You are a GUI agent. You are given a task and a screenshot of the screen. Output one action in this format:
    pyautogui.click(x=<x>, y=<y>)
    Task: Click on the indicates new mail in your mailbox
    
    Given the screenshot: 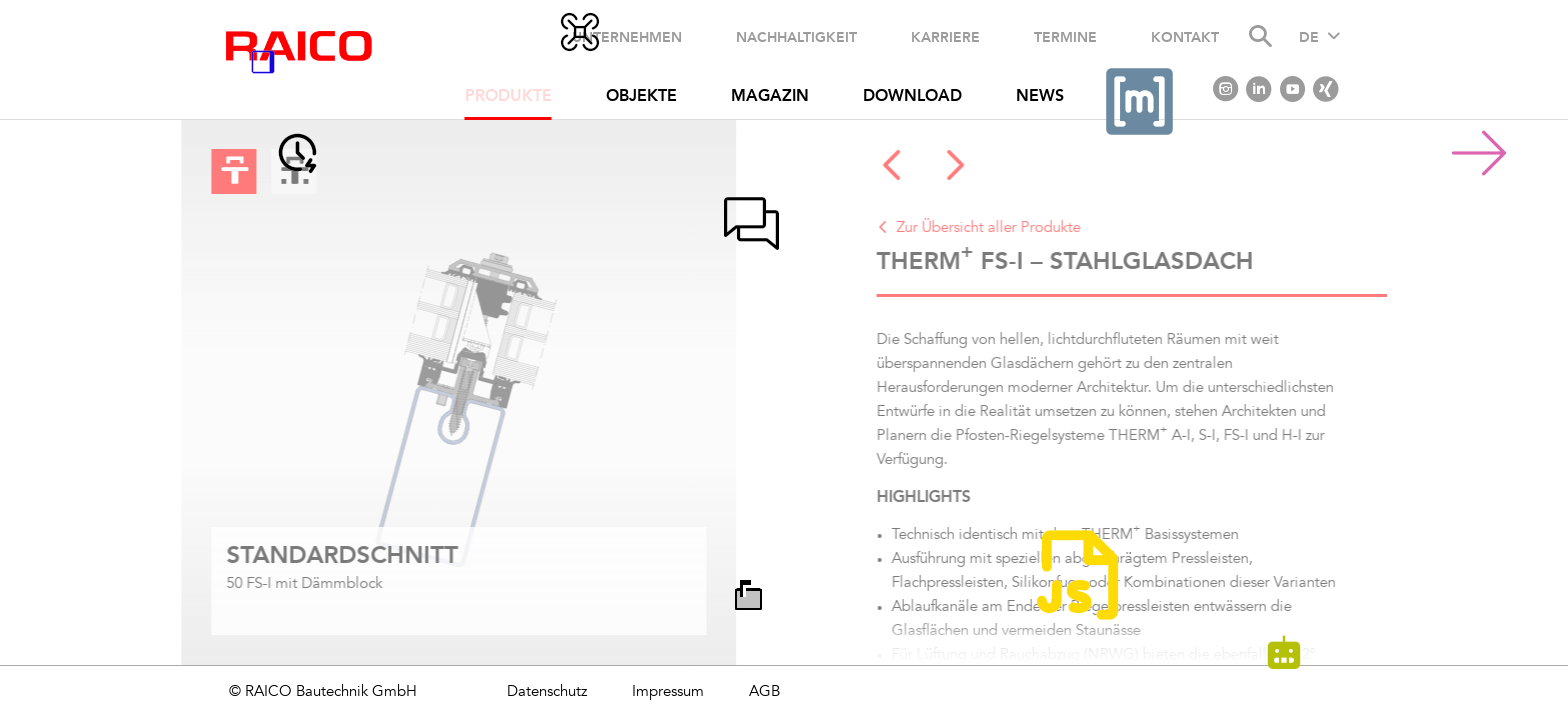 What is the action you would take?
    pyautogui.click(x=748, y=596)
    